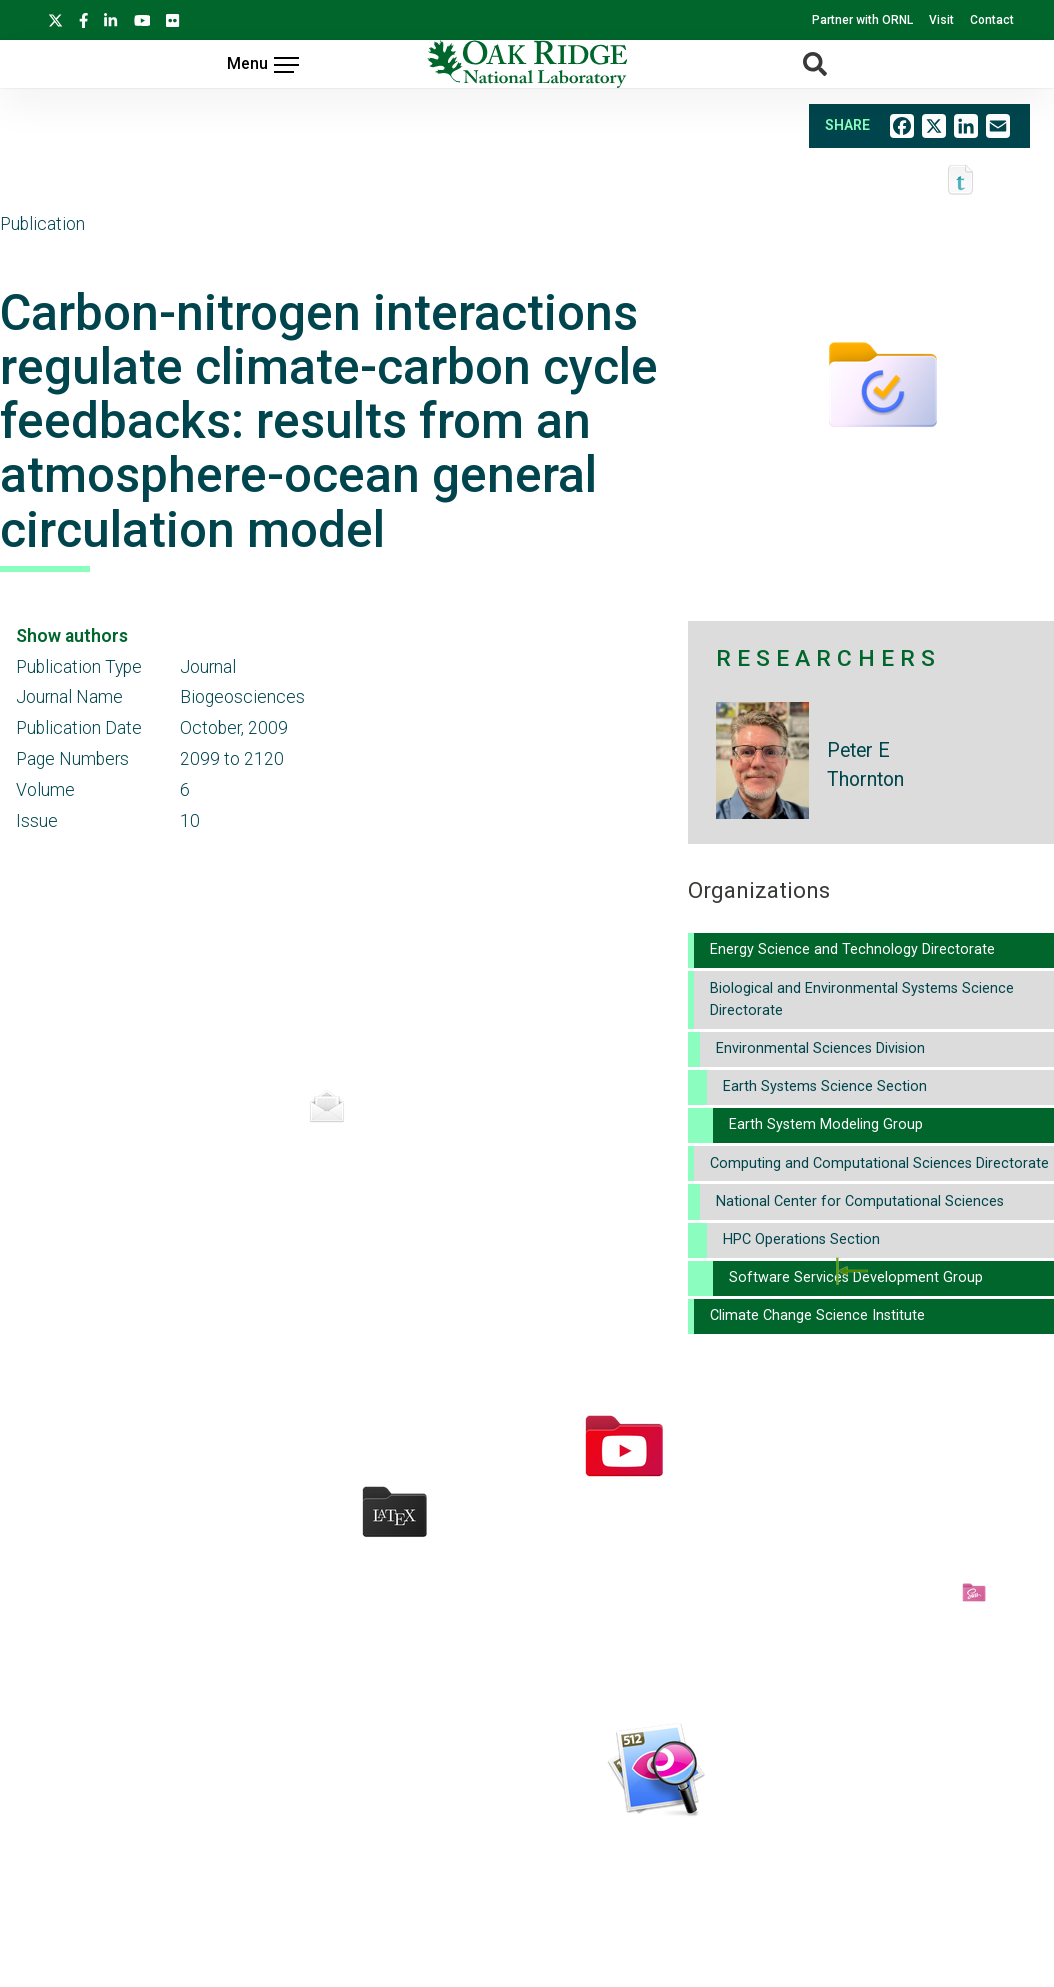 The width and height of the screenshot is (1054, 1987). Describe the element at coordinates (394, 1513) in the screenshot. I see `open folder containing LaTeX documents` at that location.